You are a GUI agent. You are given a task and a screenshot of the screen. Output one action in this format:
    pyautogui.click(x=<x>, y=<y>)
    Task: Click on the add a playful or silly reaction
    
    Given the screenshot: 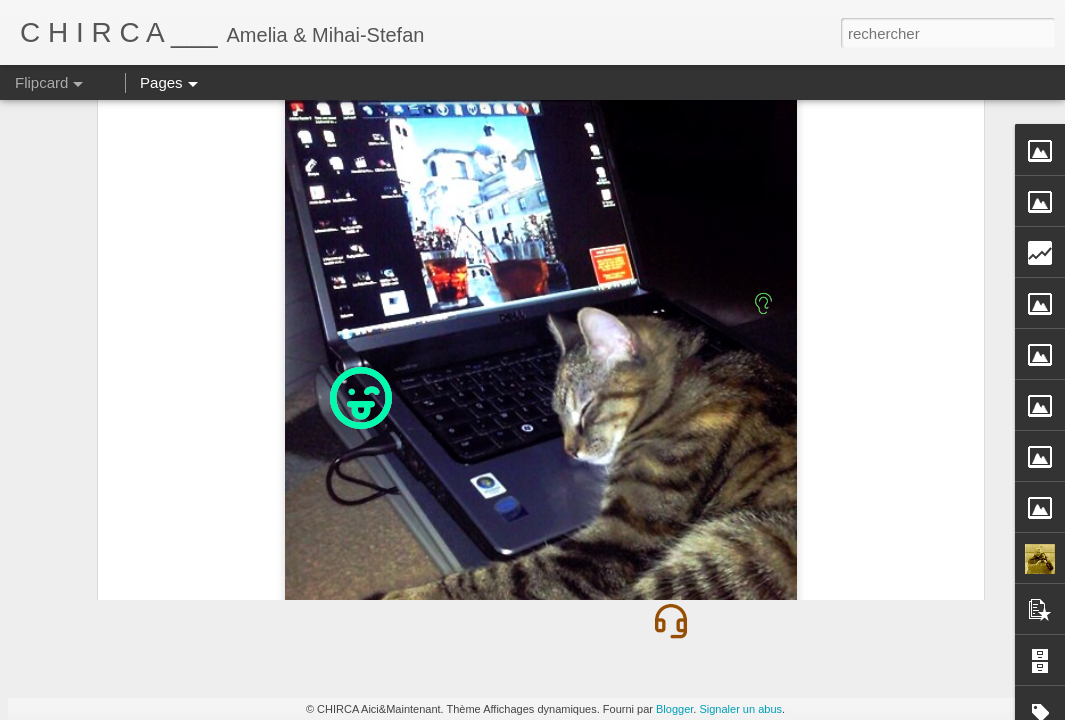 What is the action you would take?
    pyautogui.click(x=361, y=398)
    